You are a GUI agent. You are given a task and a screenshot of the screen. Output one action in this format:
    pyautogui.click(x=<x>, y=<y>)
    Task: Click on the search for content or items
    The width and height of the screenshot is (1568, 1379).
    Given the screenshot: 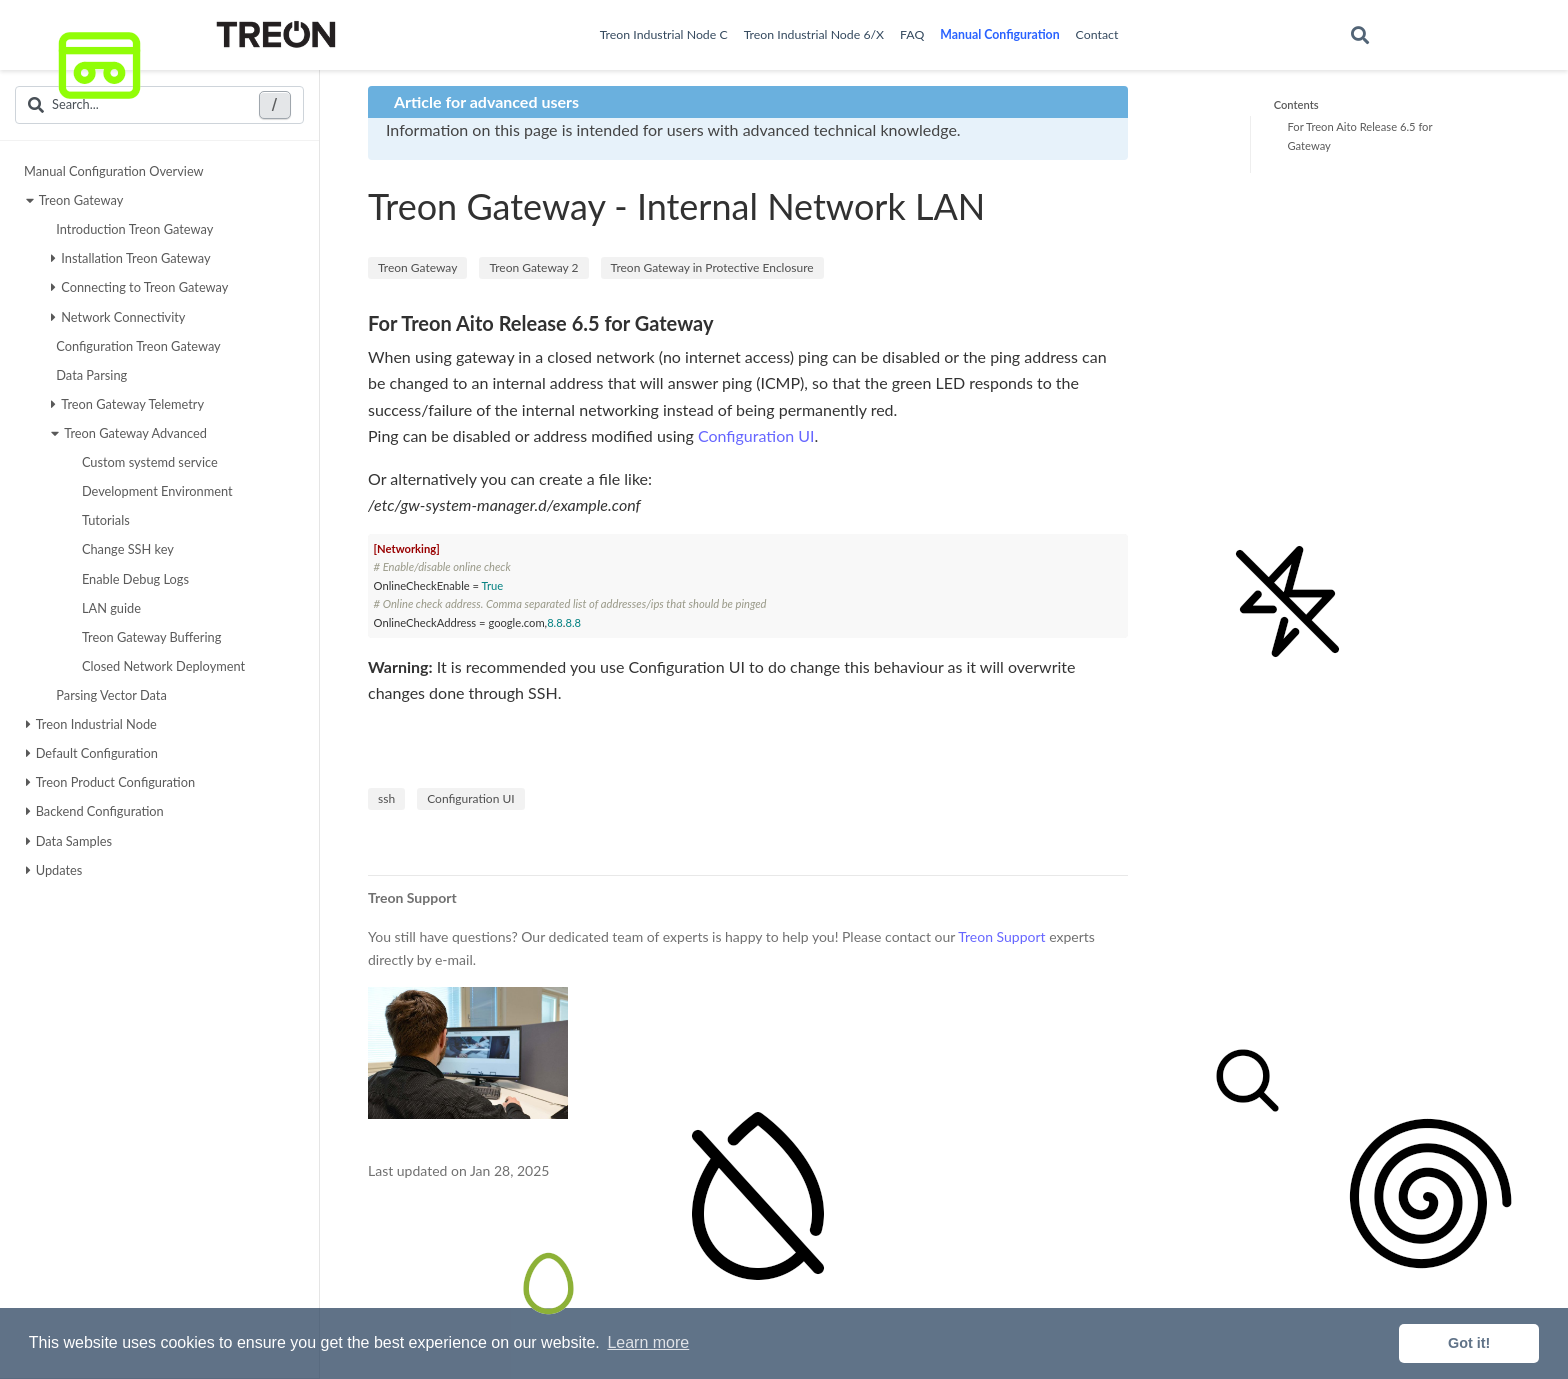 What is the action you would take?
    pyautogui.click(x=1247, y=1080)
    